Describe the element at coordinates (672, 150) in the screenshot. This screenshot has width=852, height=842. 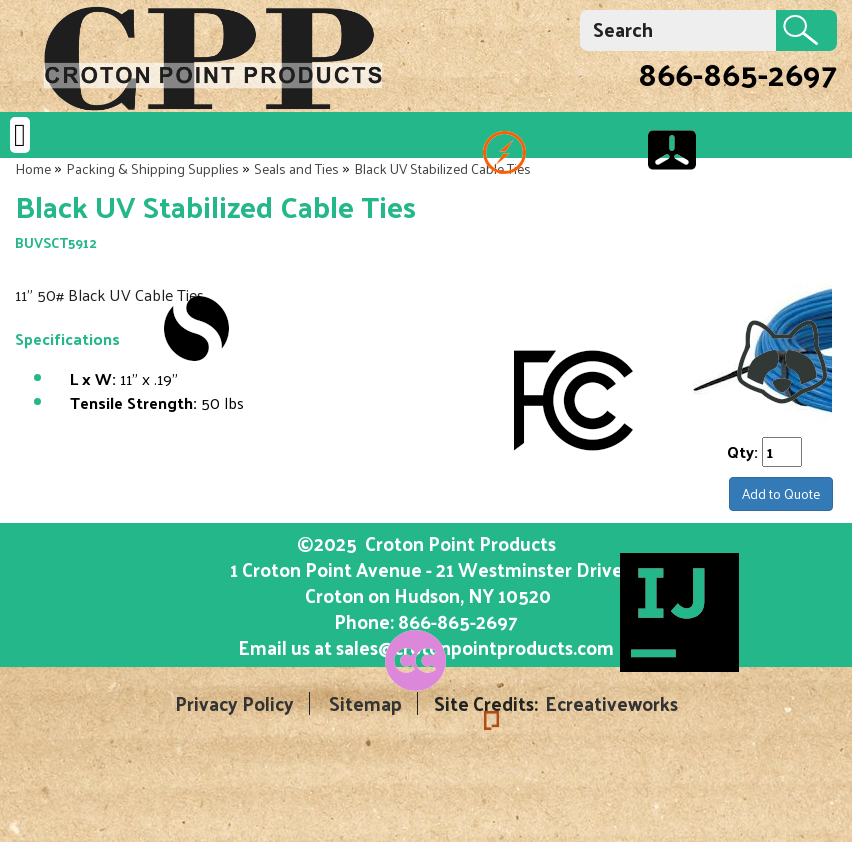
I see `k3s lightweight kubernetes distribution logo` at that location.